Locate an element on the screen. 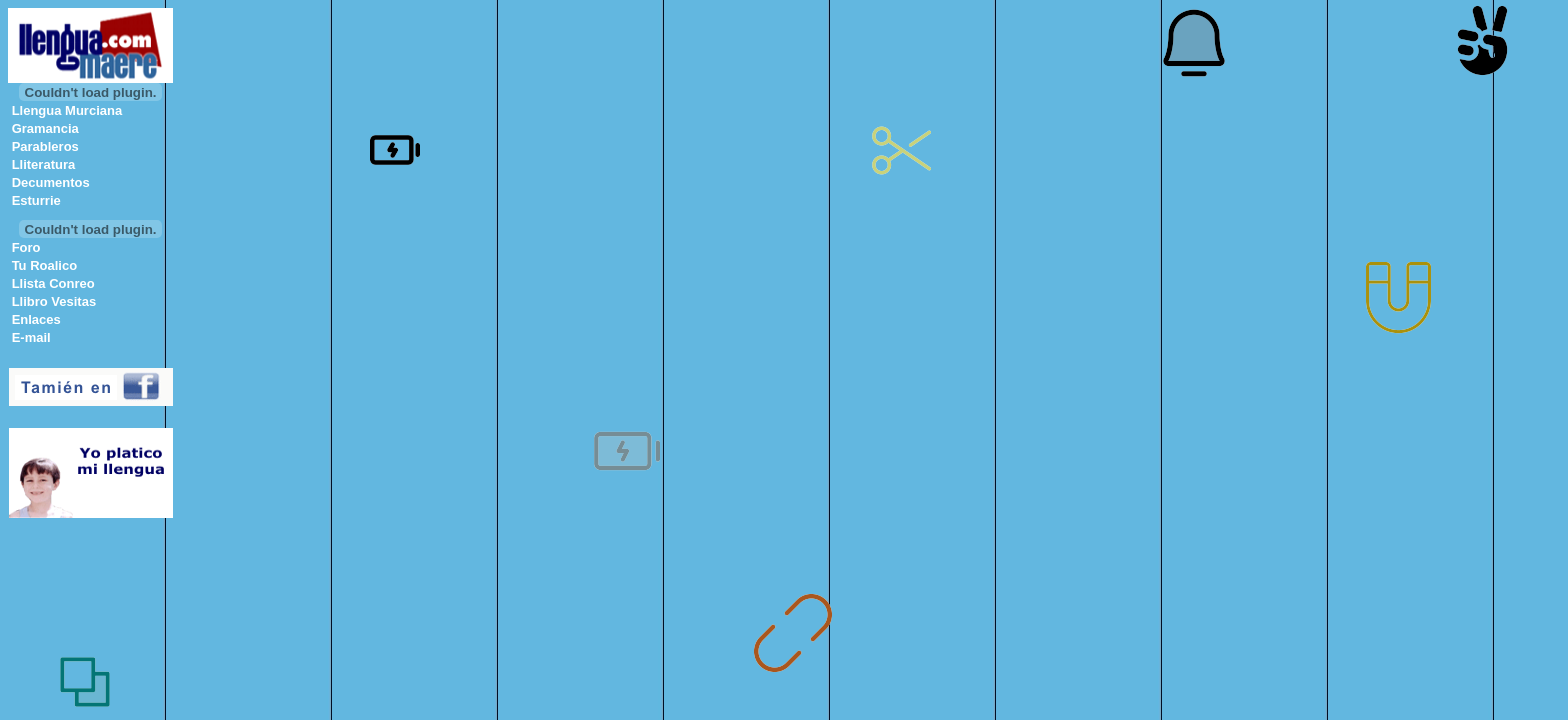  send a peace sign or friendly gesture is located at coordinates (1482, 40).